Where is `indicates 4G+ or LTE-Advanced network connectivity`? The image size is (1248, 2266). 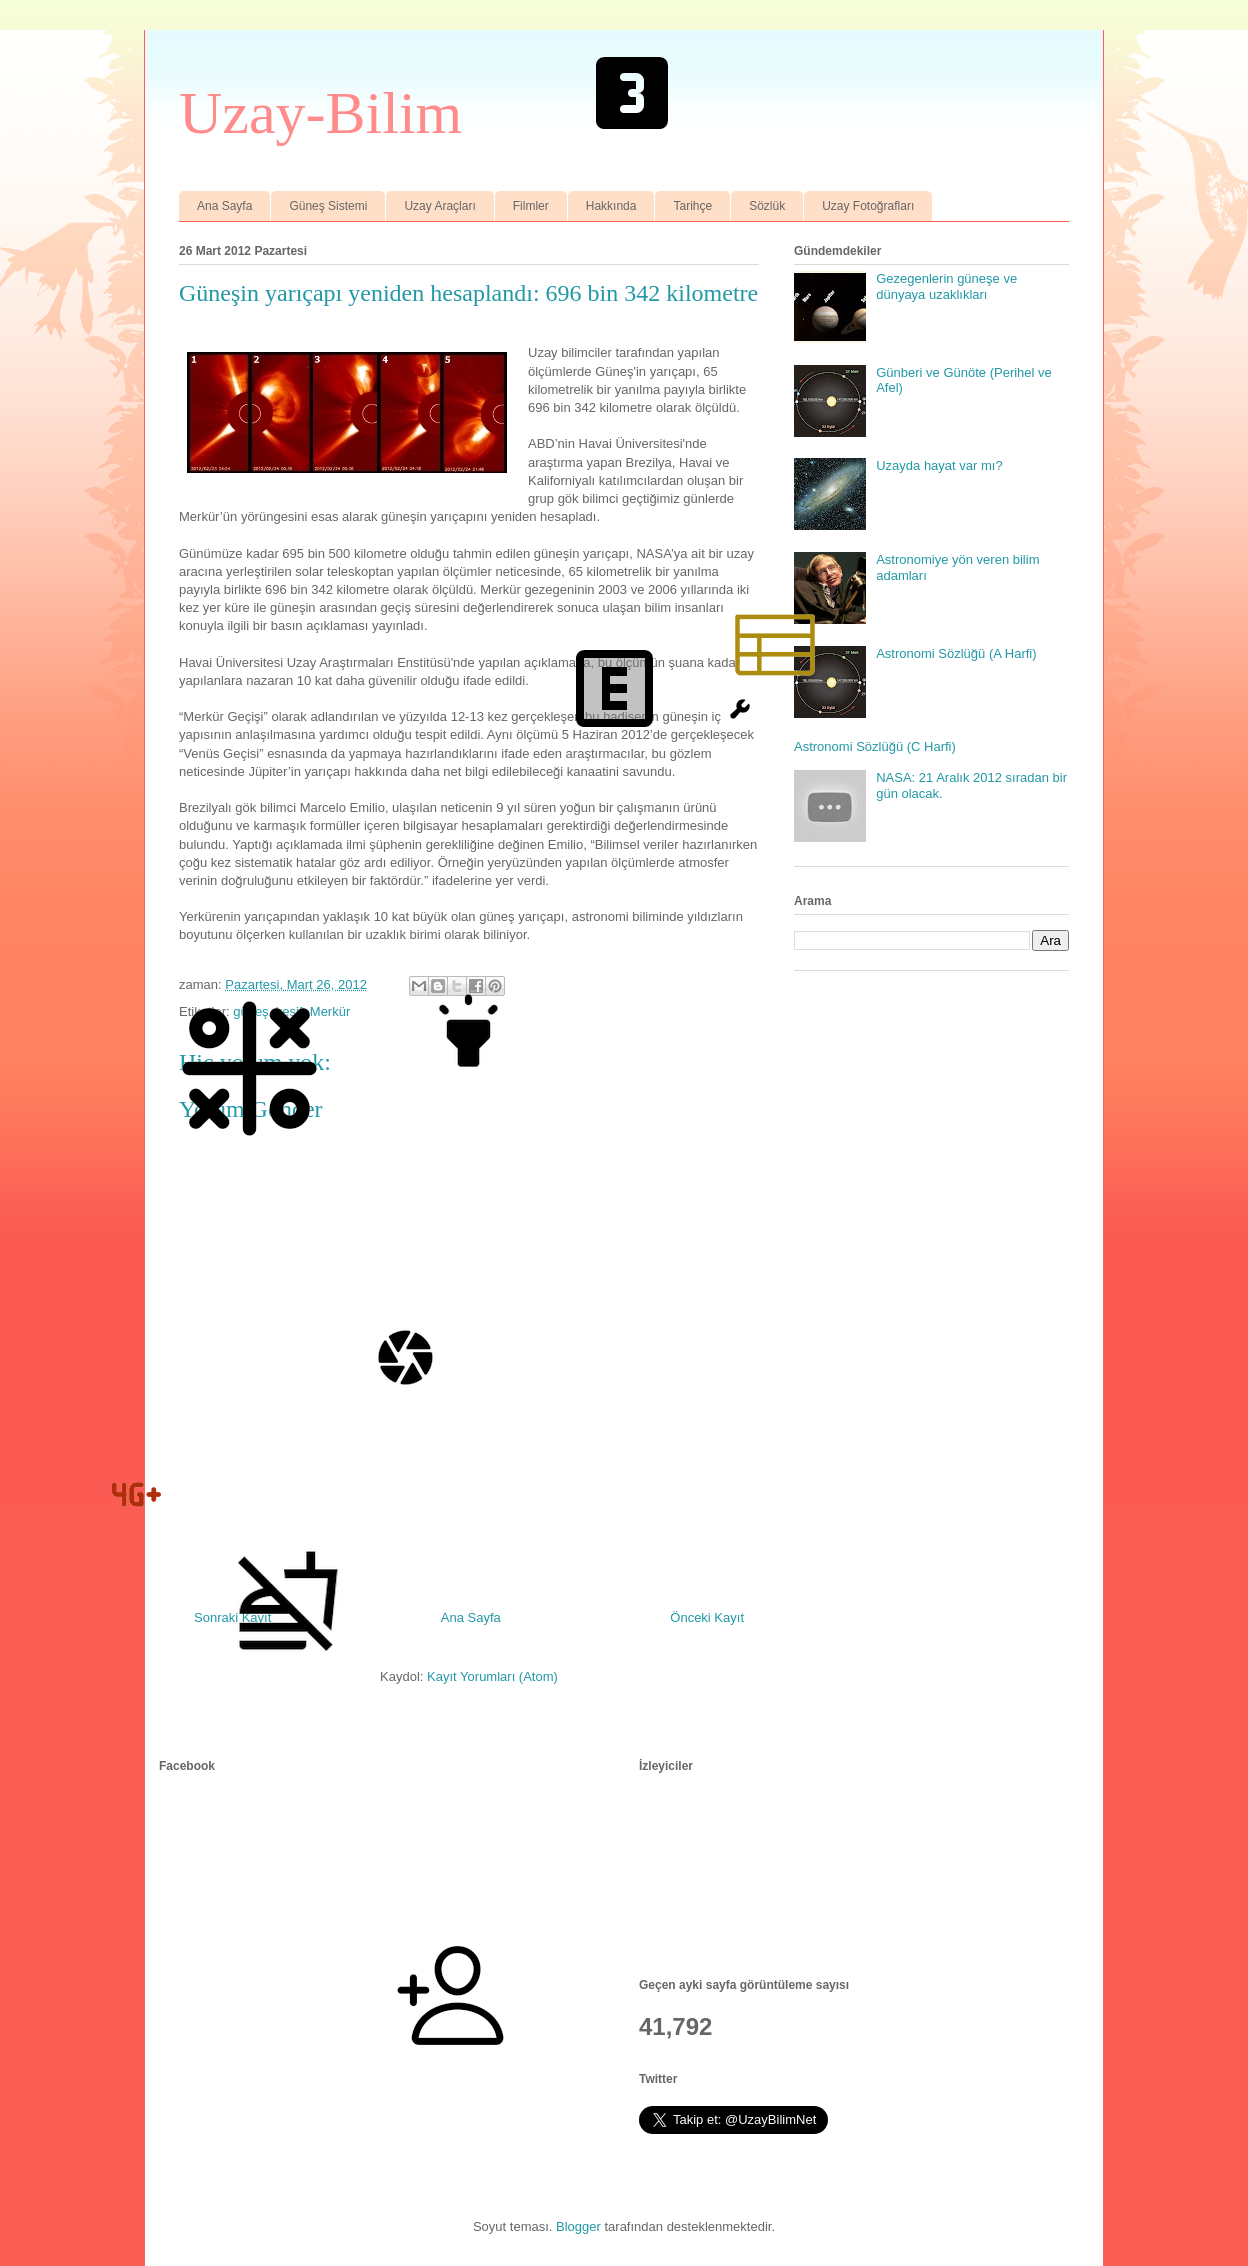 indicates 4G+ or LTE-Advanced network connectivity is located at coordinates (136, 1494).